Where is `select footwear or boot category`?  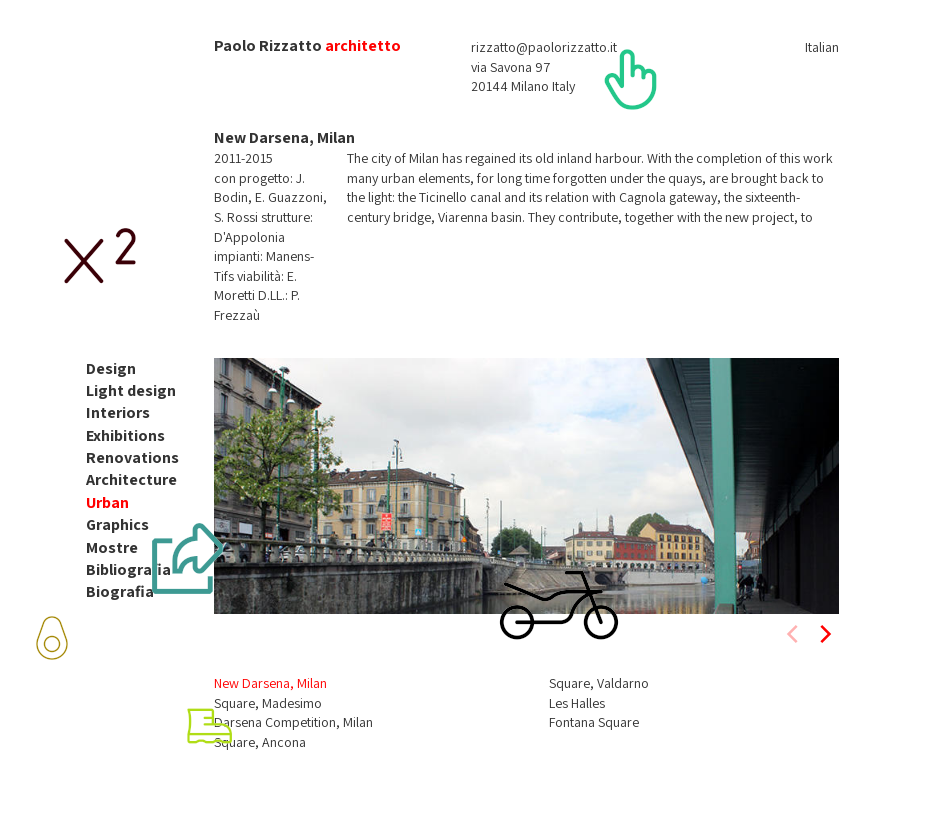
select footwear or boot category is located at coordinates (208, 726).